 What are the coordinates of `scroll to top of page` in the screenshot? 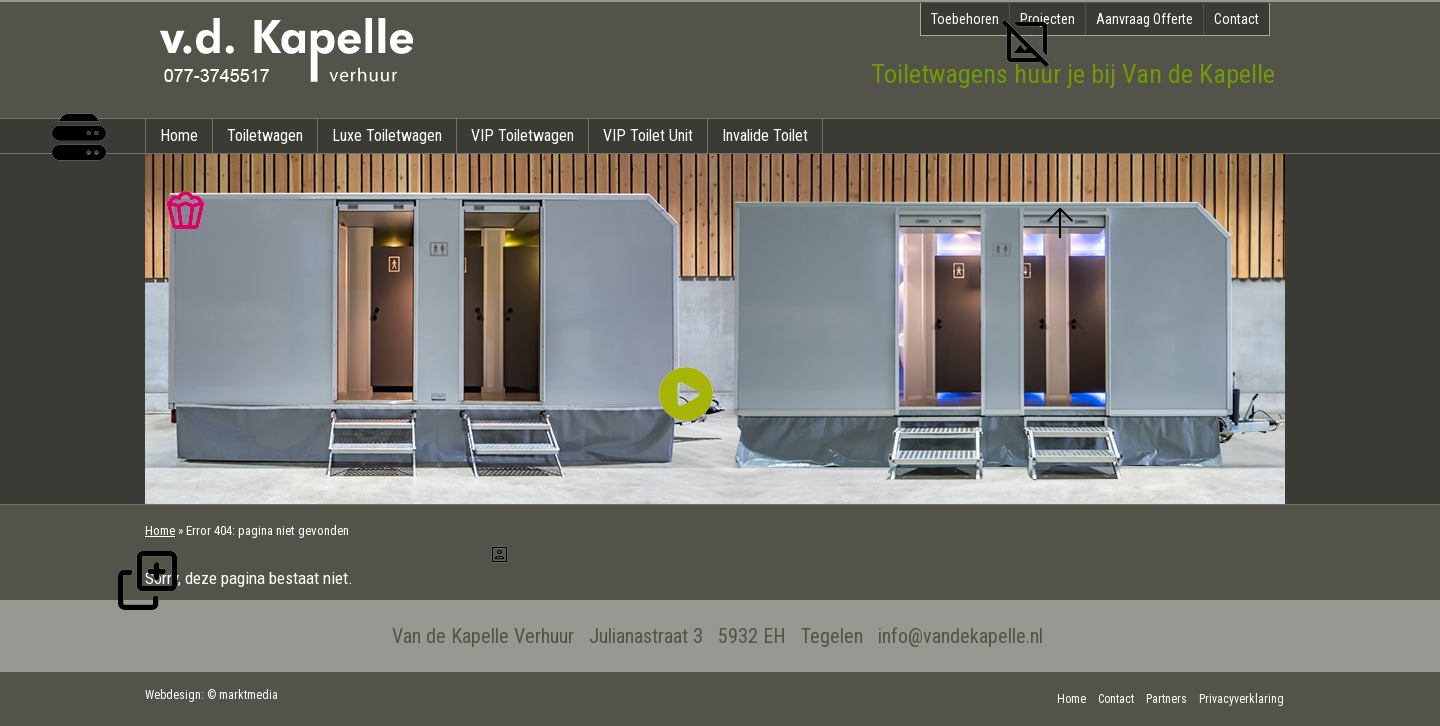 It's located at (1060, 223).